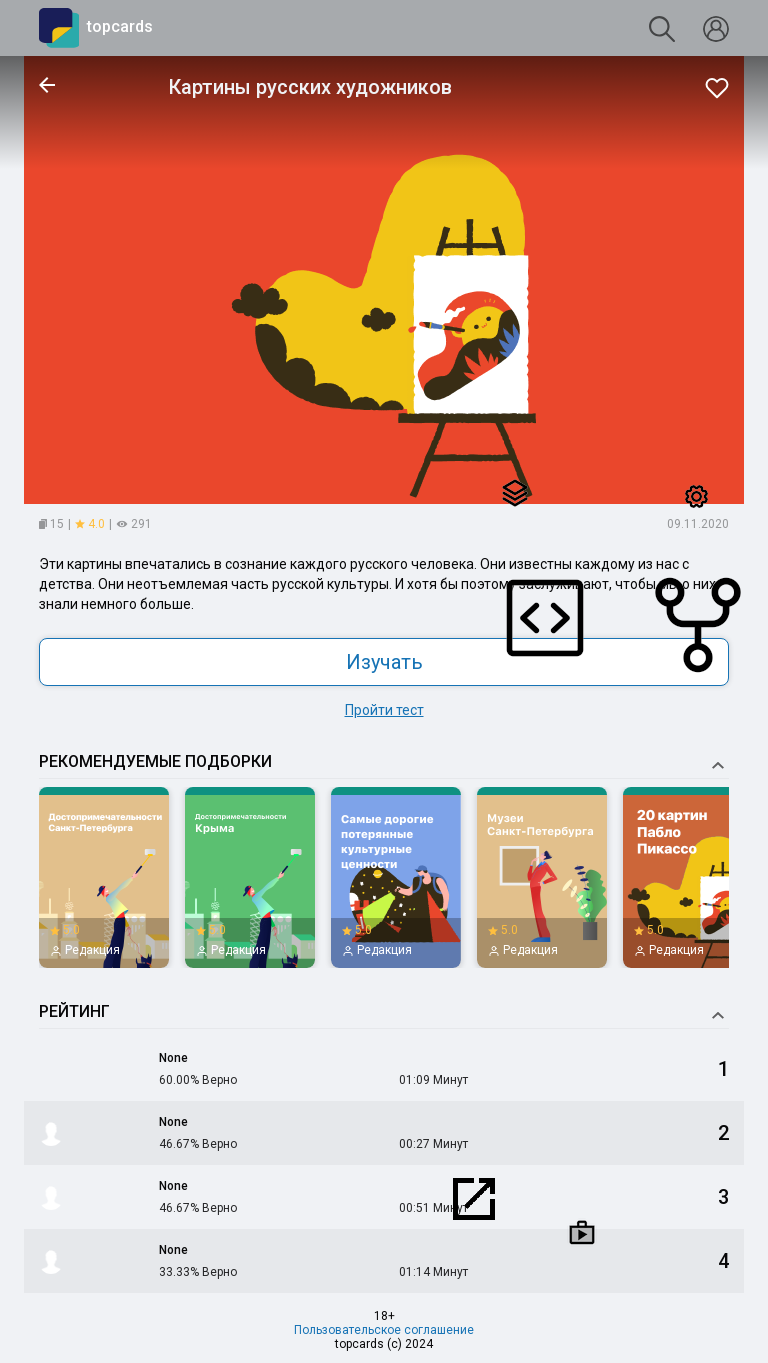 This screenshot has width=768, height=1363. What do you see at coordinates (698, 625) in the screenshot?
I see `fork this repository` at bounding box center [698, 625].